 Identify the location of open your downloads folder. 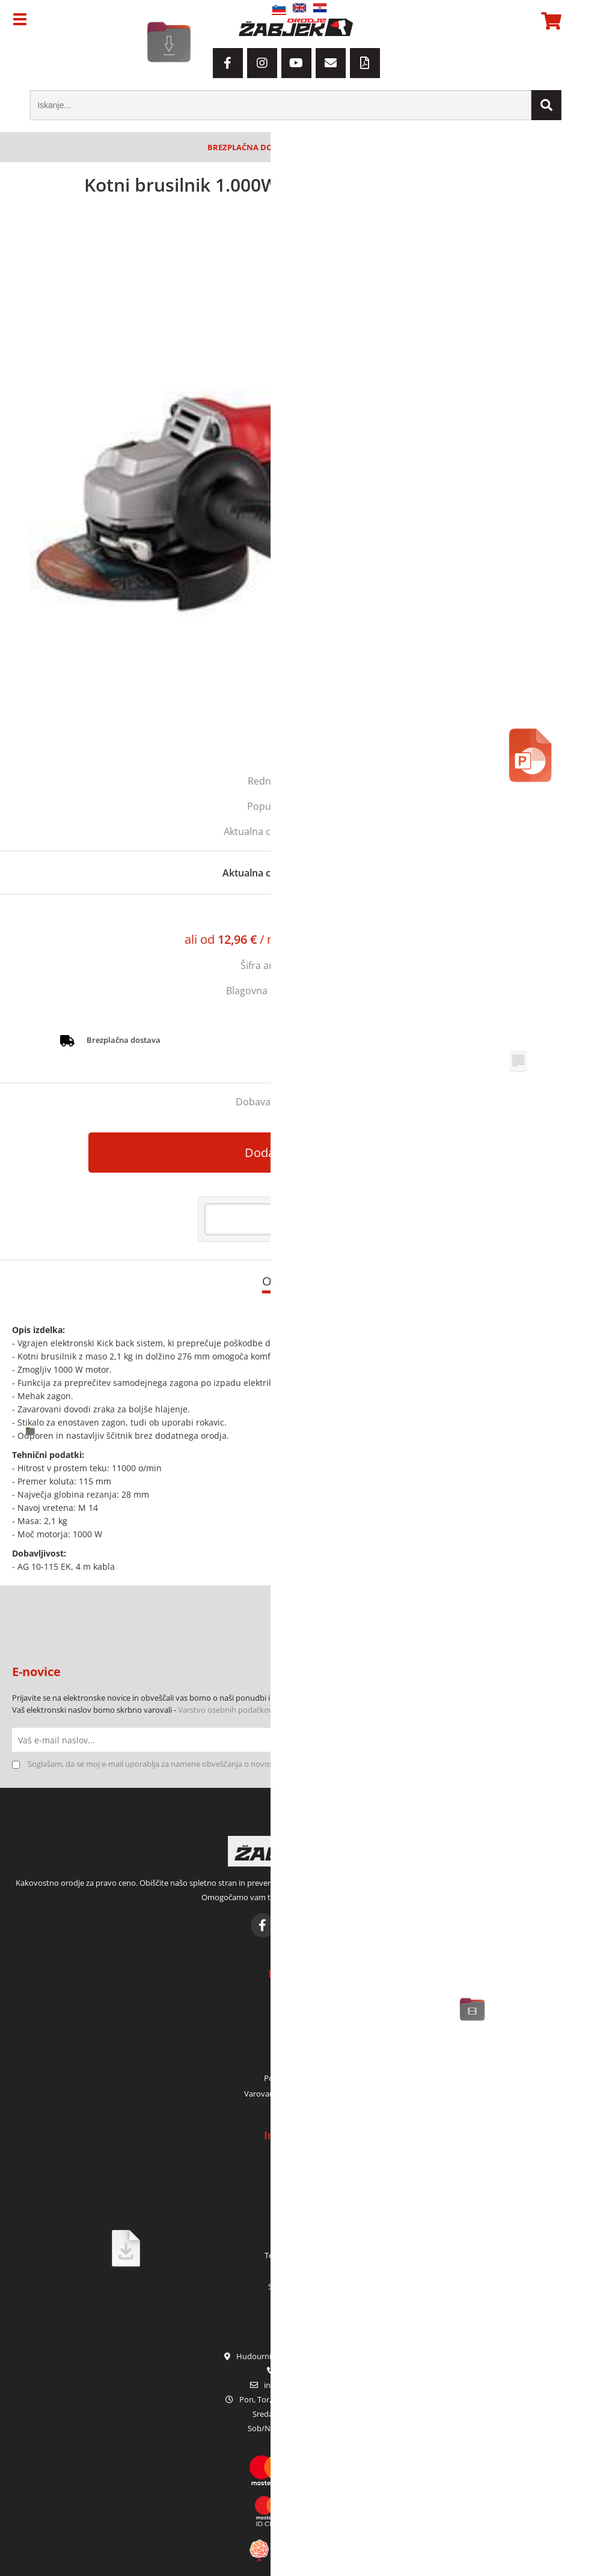
(169, 42).